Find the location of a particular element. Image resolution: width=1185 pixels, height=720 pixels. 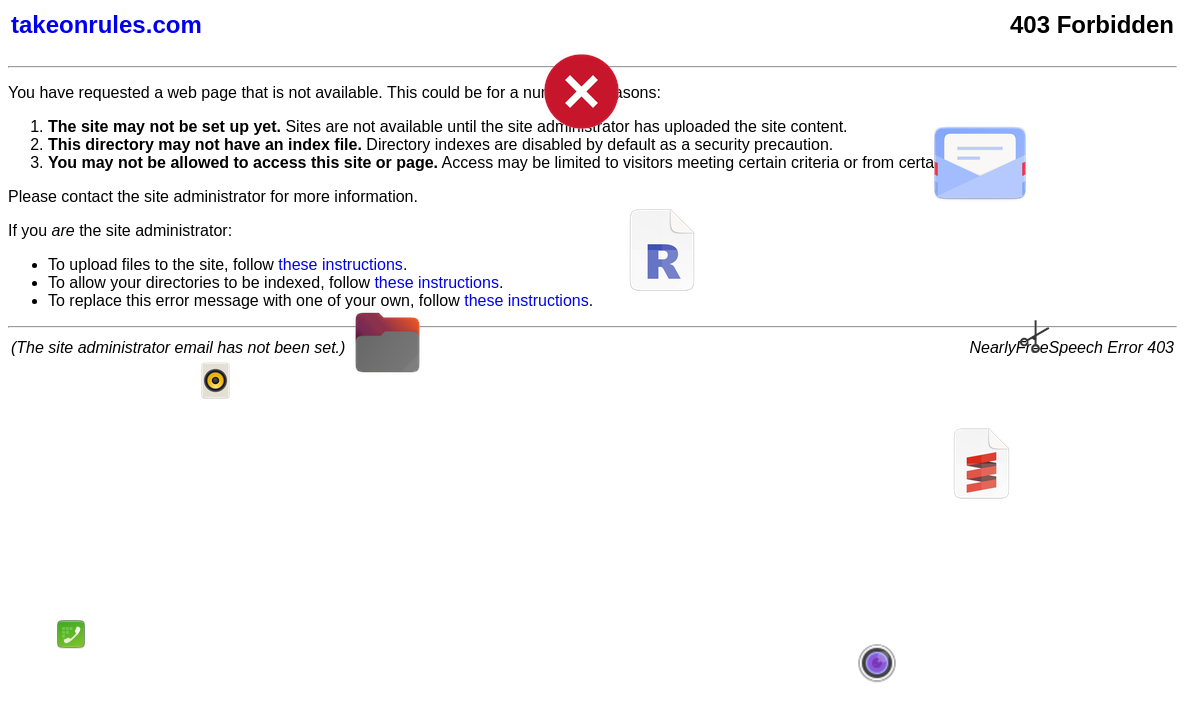

open the camera app is located at coordinates (877, 663).